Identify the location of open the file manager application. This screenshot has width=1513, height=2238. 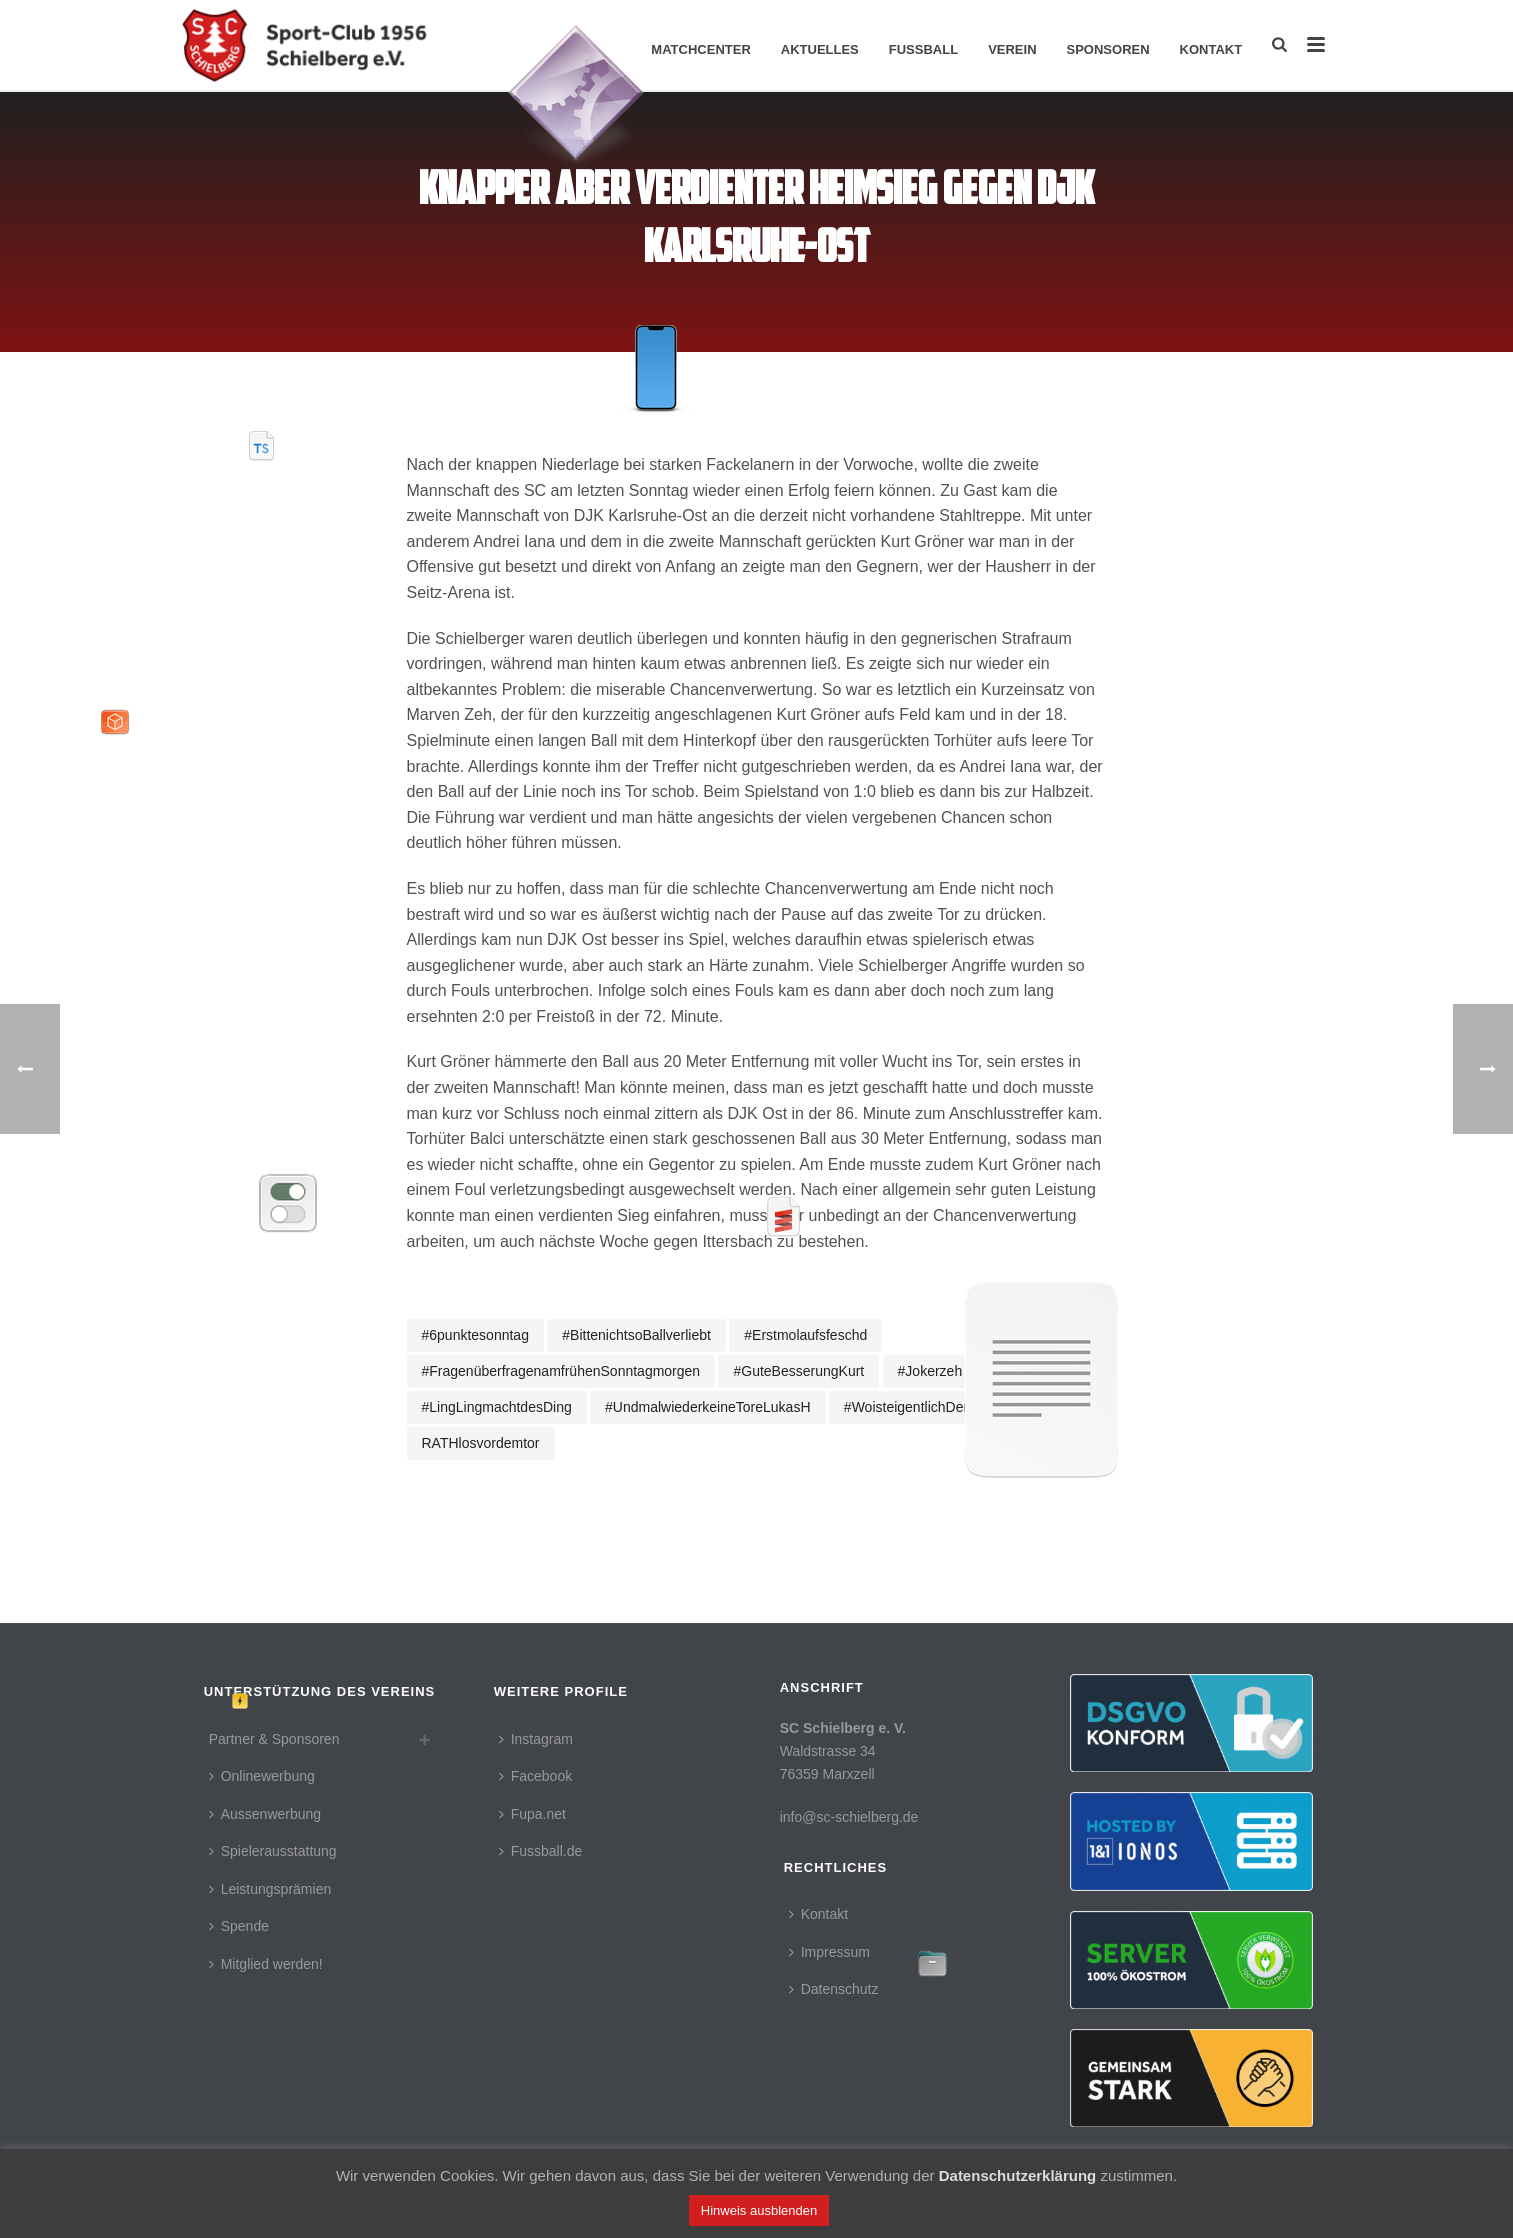
(932, 1963).